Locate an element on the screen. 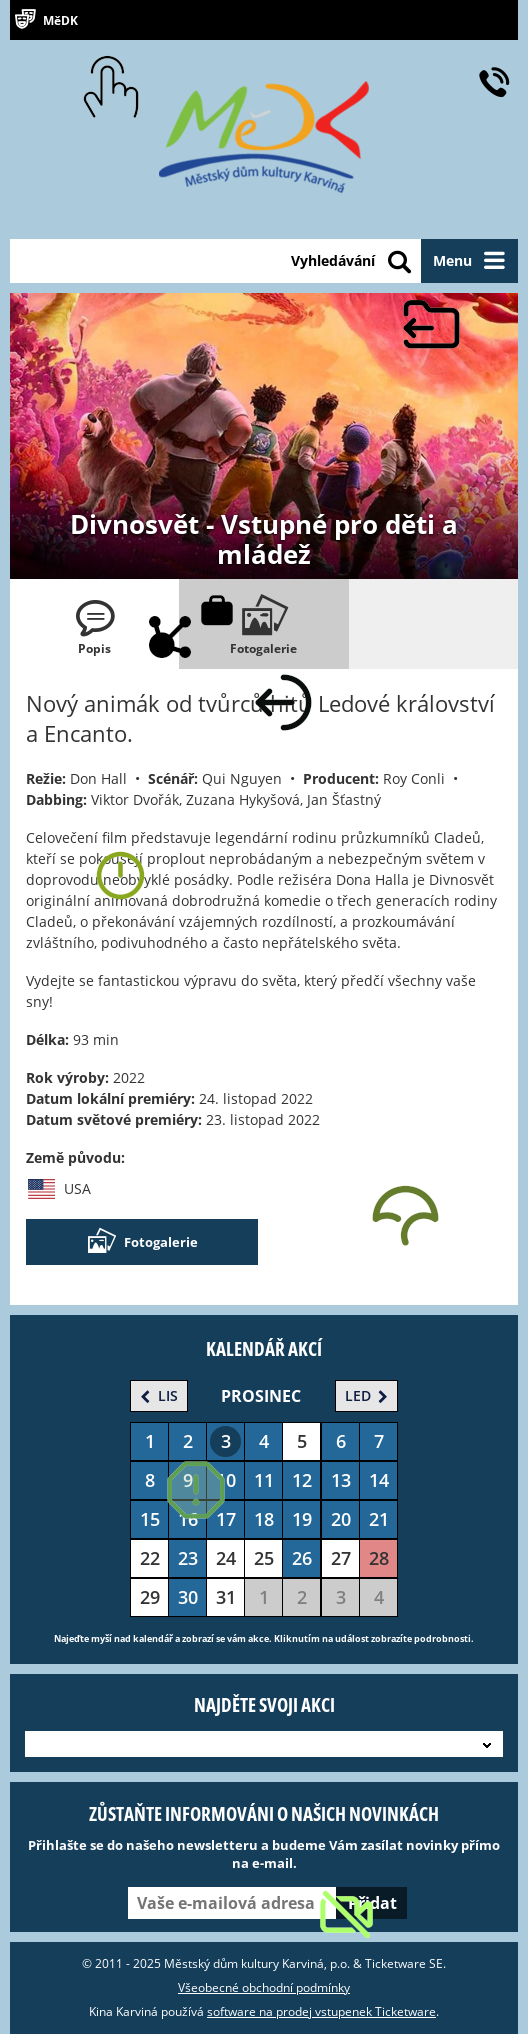 This screenshot has height=2034, width=528. access affiliate program or referral network is located at coordinates (170, 637).